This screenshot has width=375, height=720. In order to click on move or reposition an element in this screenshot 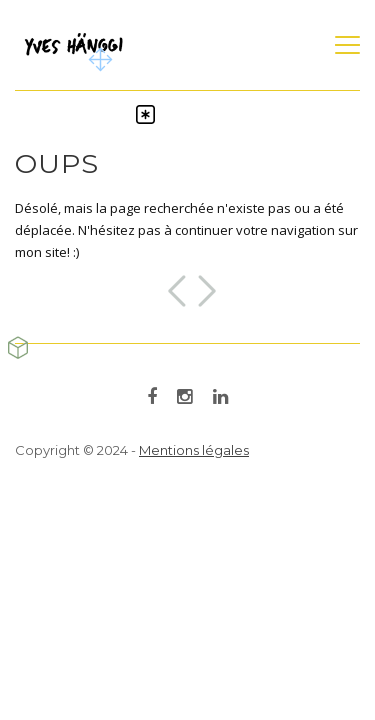, I will do `click(100, 59)`.